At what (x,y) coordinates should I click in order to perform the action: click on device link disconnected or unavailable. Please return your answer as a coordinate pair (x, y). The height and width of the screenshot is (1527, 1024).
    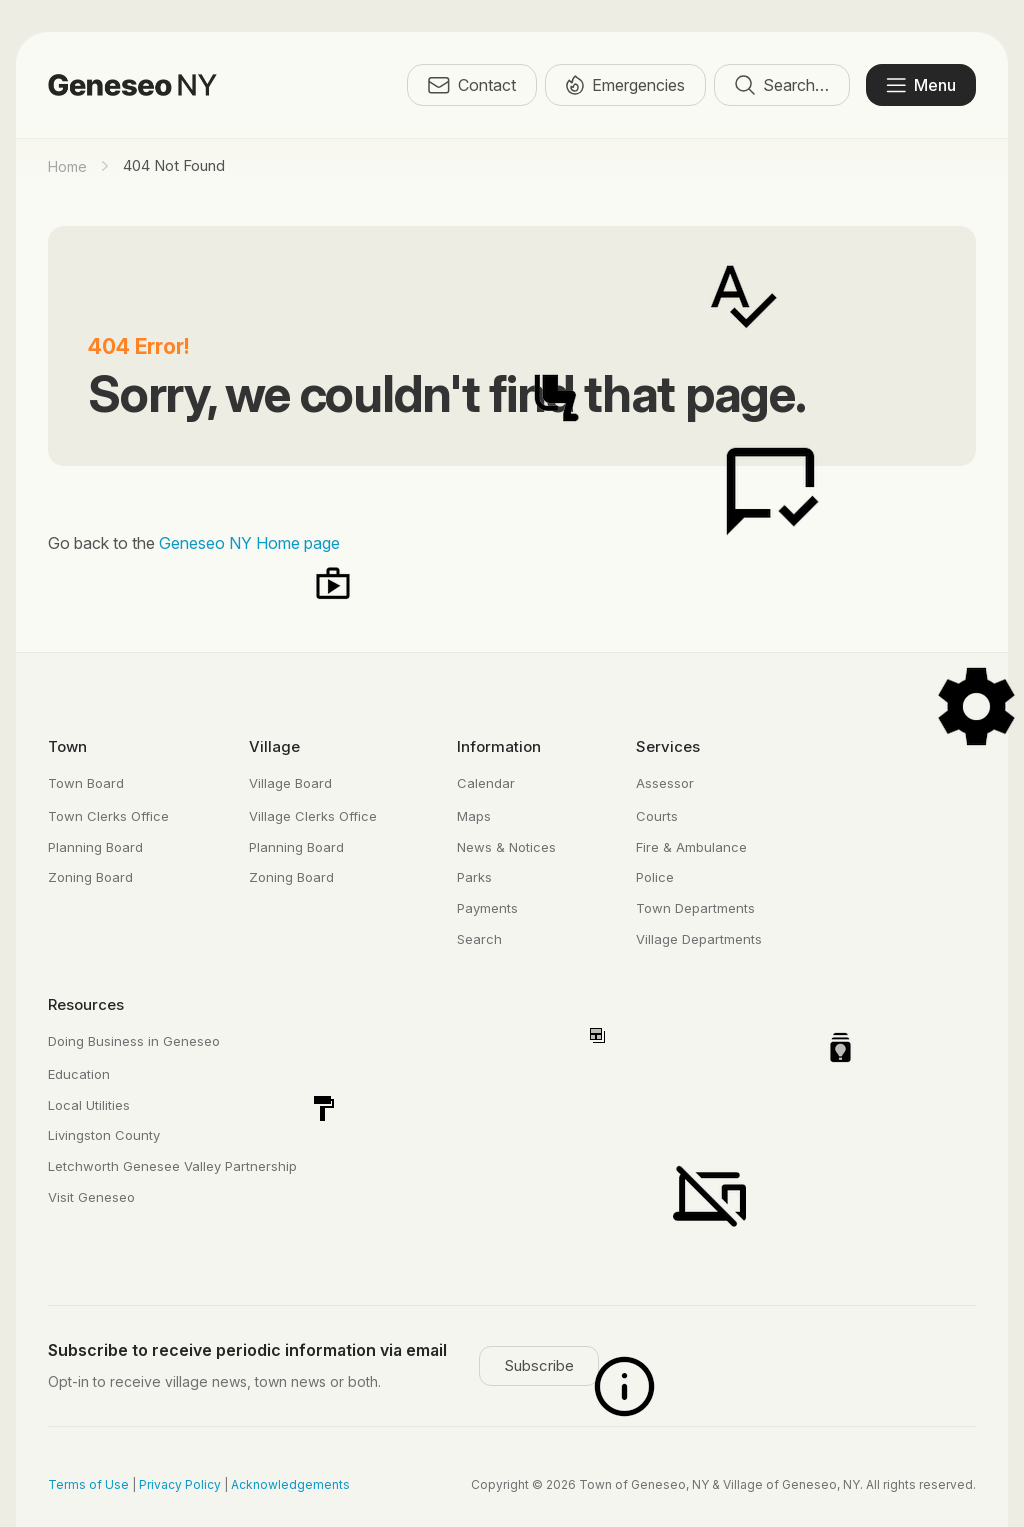
    Looking at the image, I should click on (709, 1196).